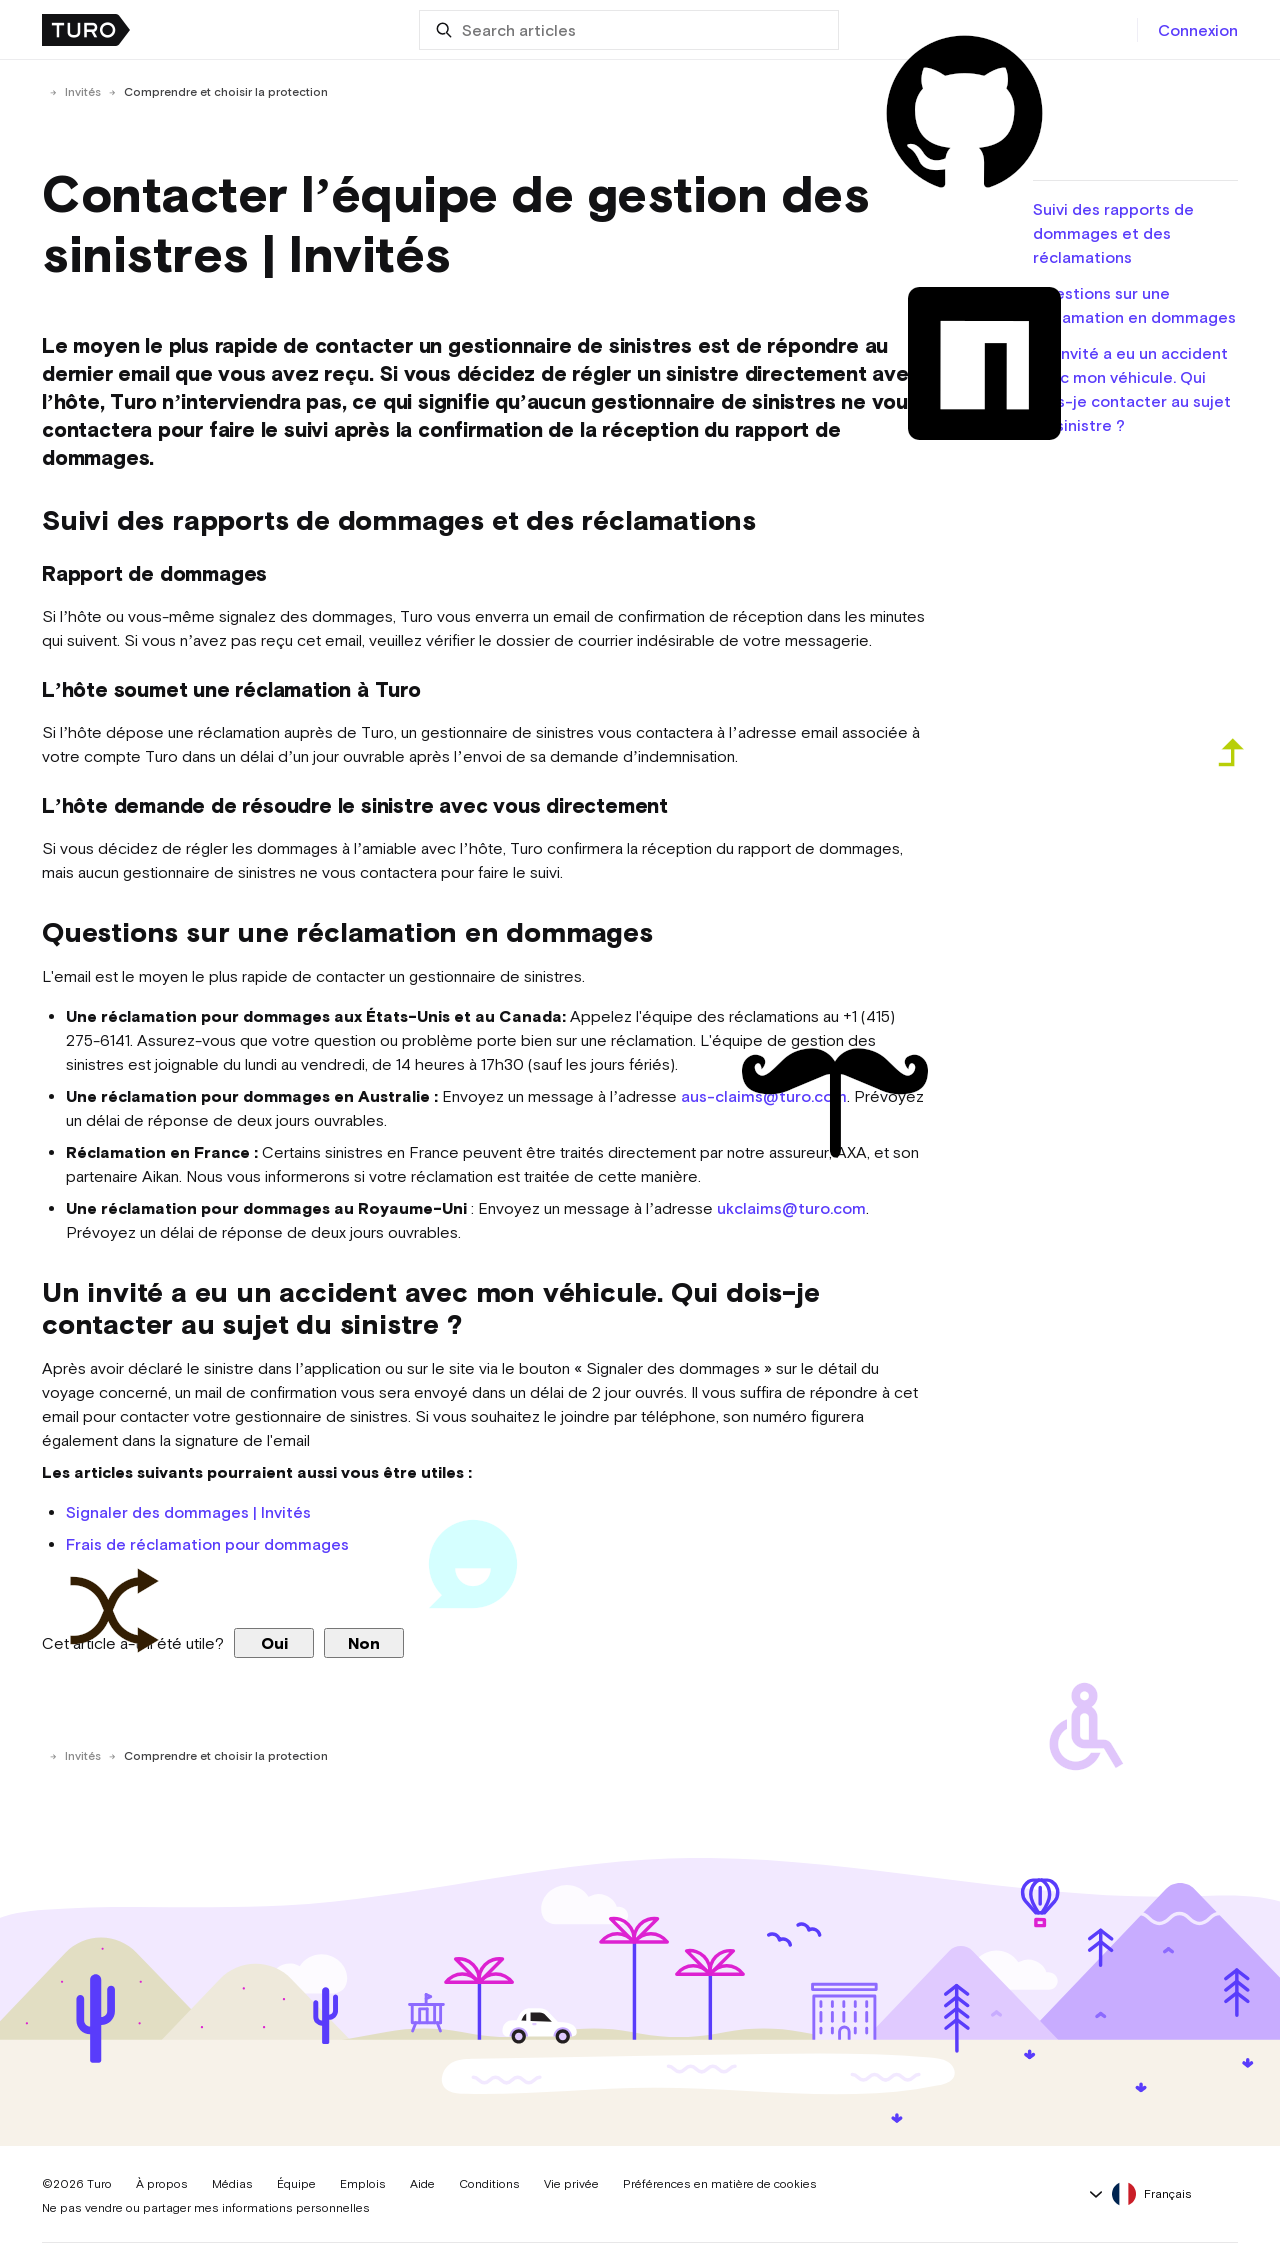 The image size is (1280, 2243). What do you see at coordinates (984, 363) in the screenshot?
I see `npm package manager logo` at bounding box center [984, 363].